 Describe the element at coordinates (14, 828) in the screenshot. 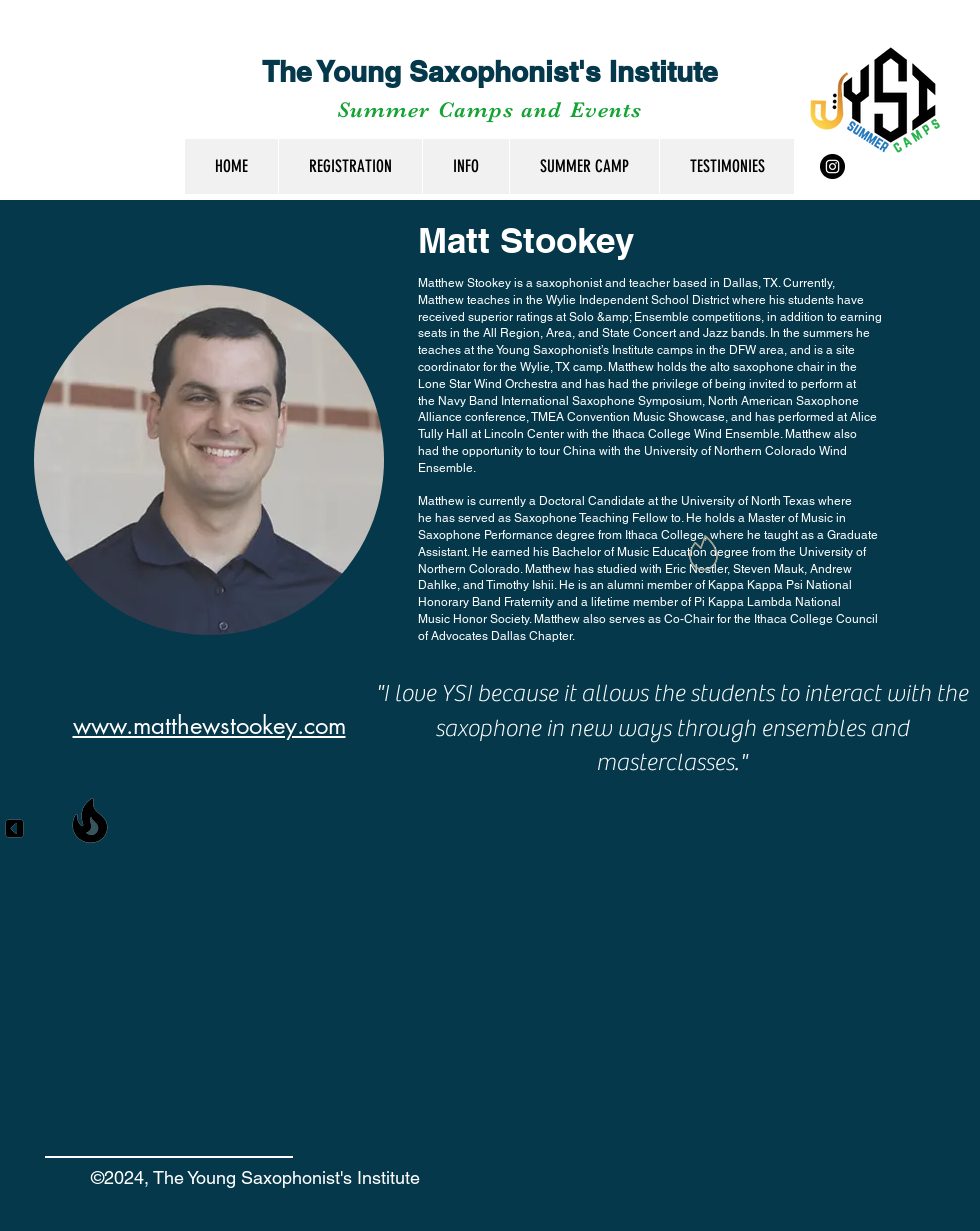

I see `navigate to the previous item or screen` at that location.